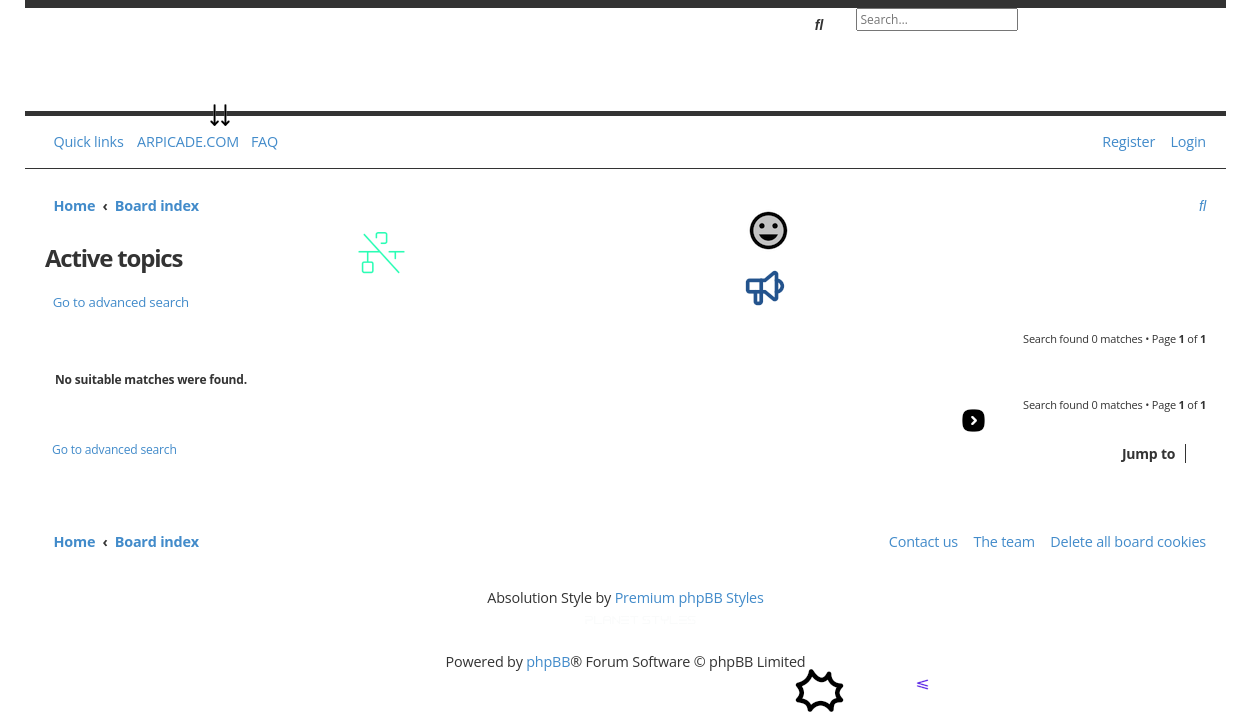 This screenshot has width=1251, height=727. Describe the element at coordinates (922, 684) in the screenshot. I see `less than or equal to mathematical operator` at that location.